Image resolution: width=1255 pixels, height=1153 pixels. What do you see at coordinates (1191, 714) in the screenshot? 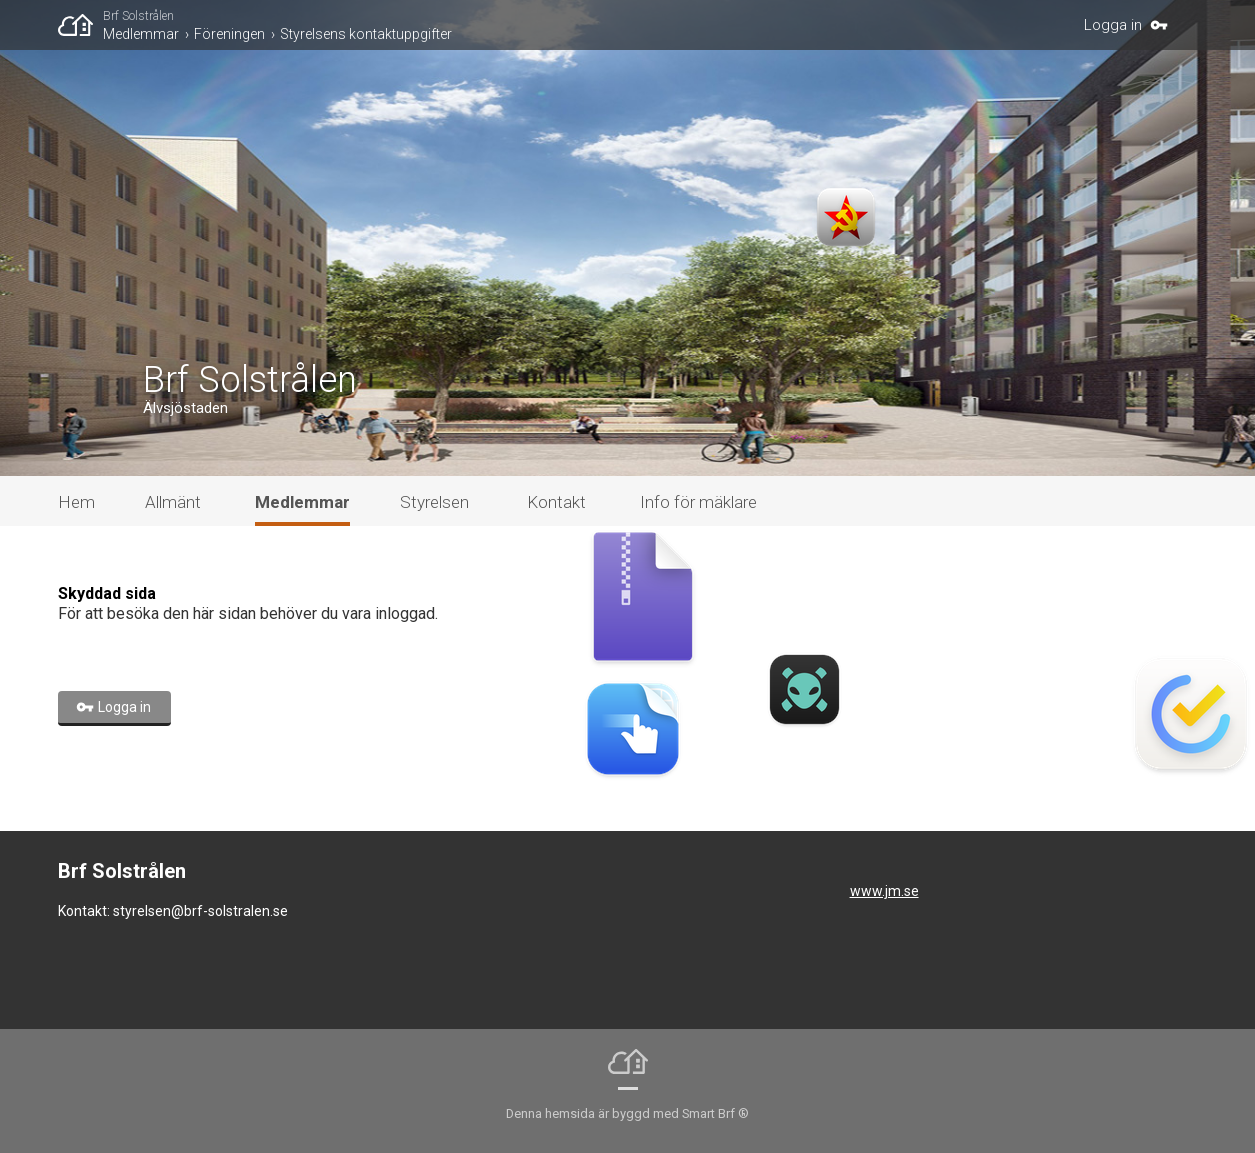
I see `open ticktick task manager app` at bounding box center [1191, 714].